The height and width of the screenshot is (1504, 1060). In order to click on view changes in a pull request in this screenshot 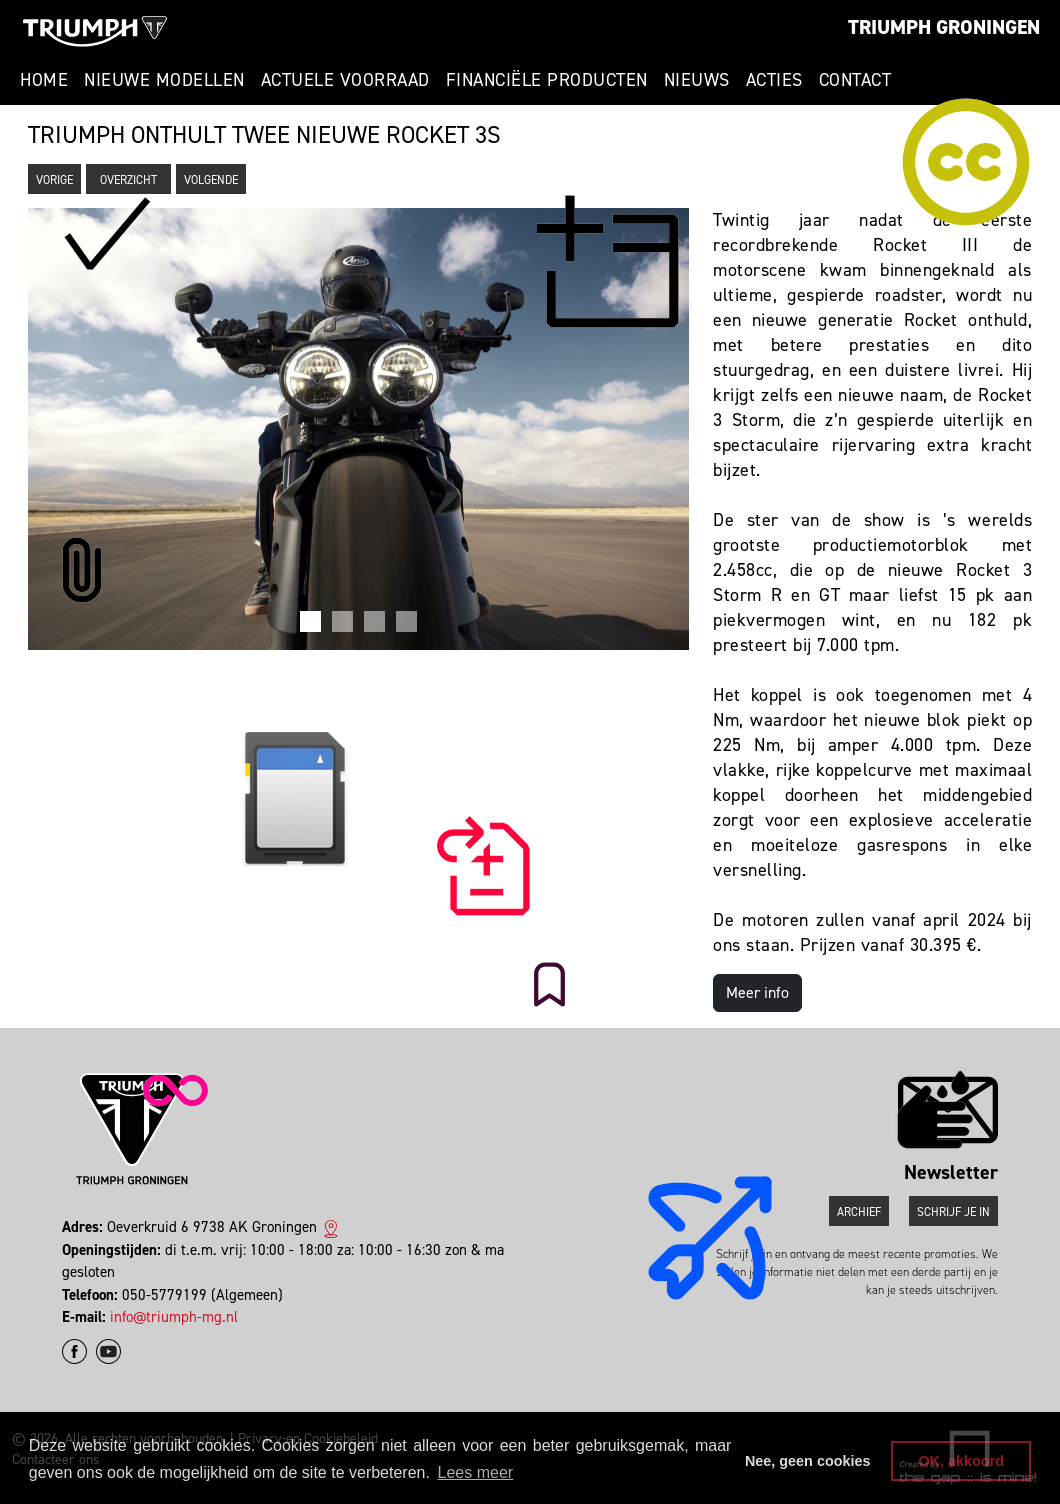, I will do `click(490, 869)`.